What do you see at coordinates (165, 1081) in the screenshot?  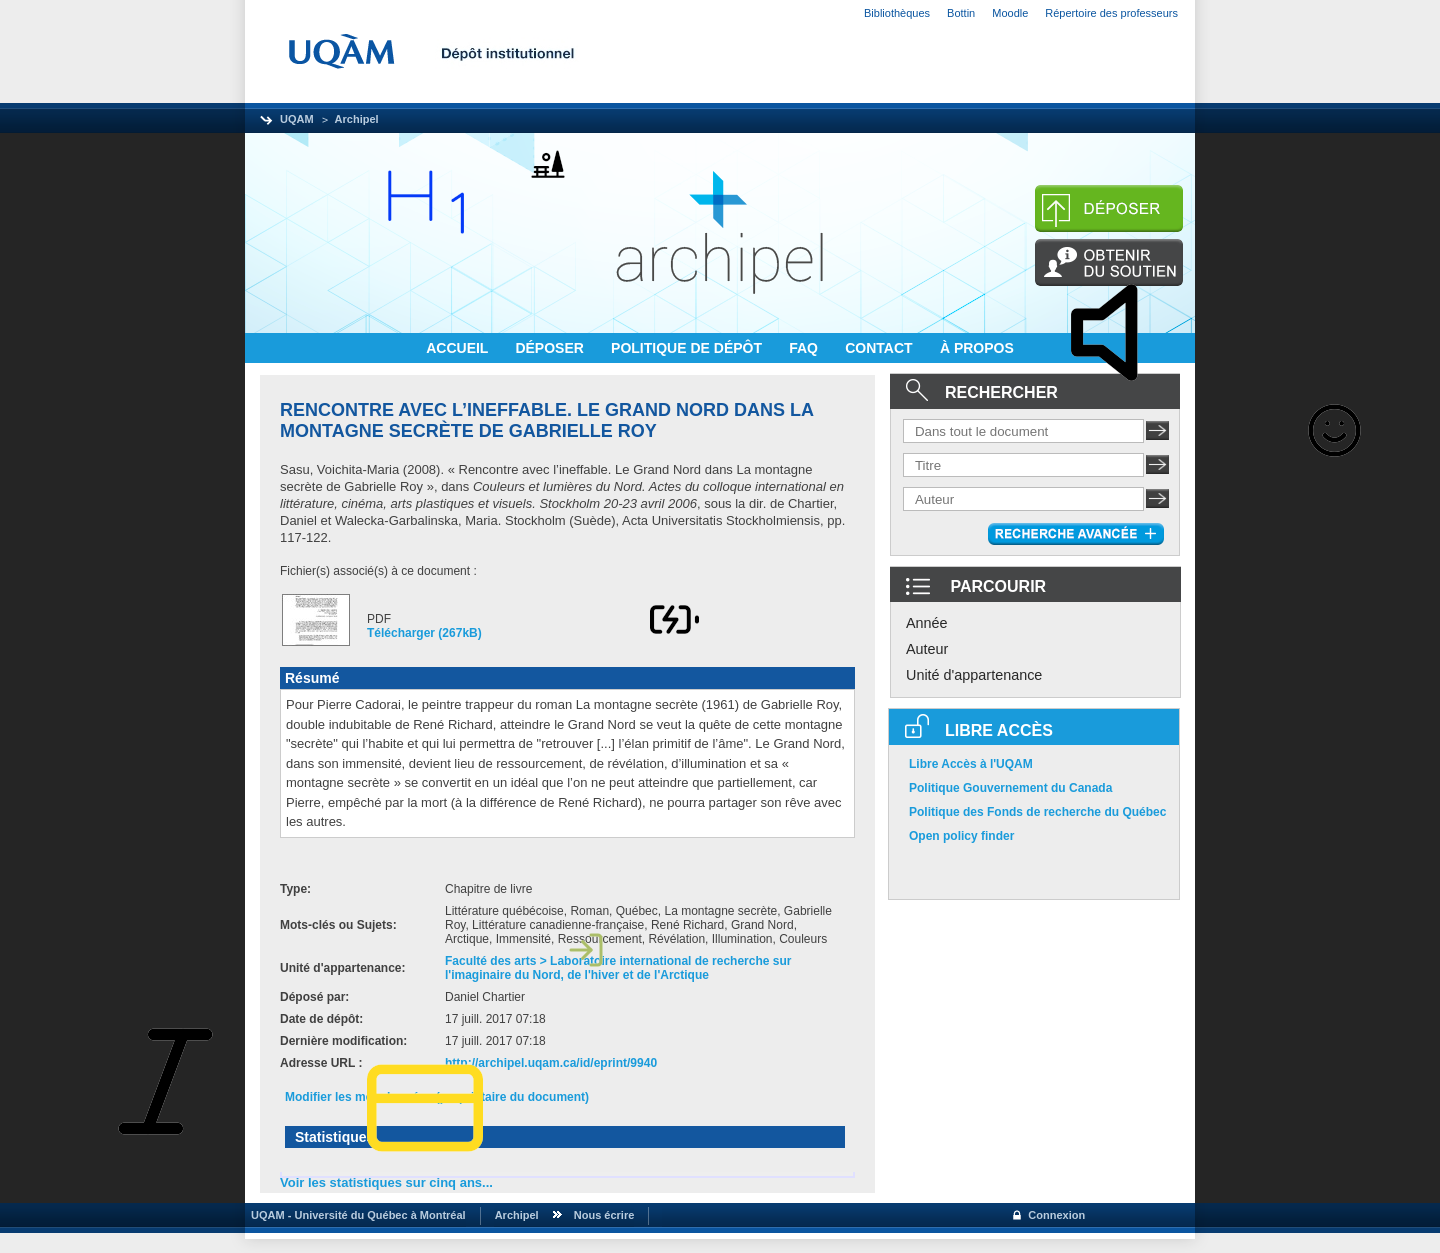 I see `apply italic formatting to selected text` at bounding box center [165, 1081].